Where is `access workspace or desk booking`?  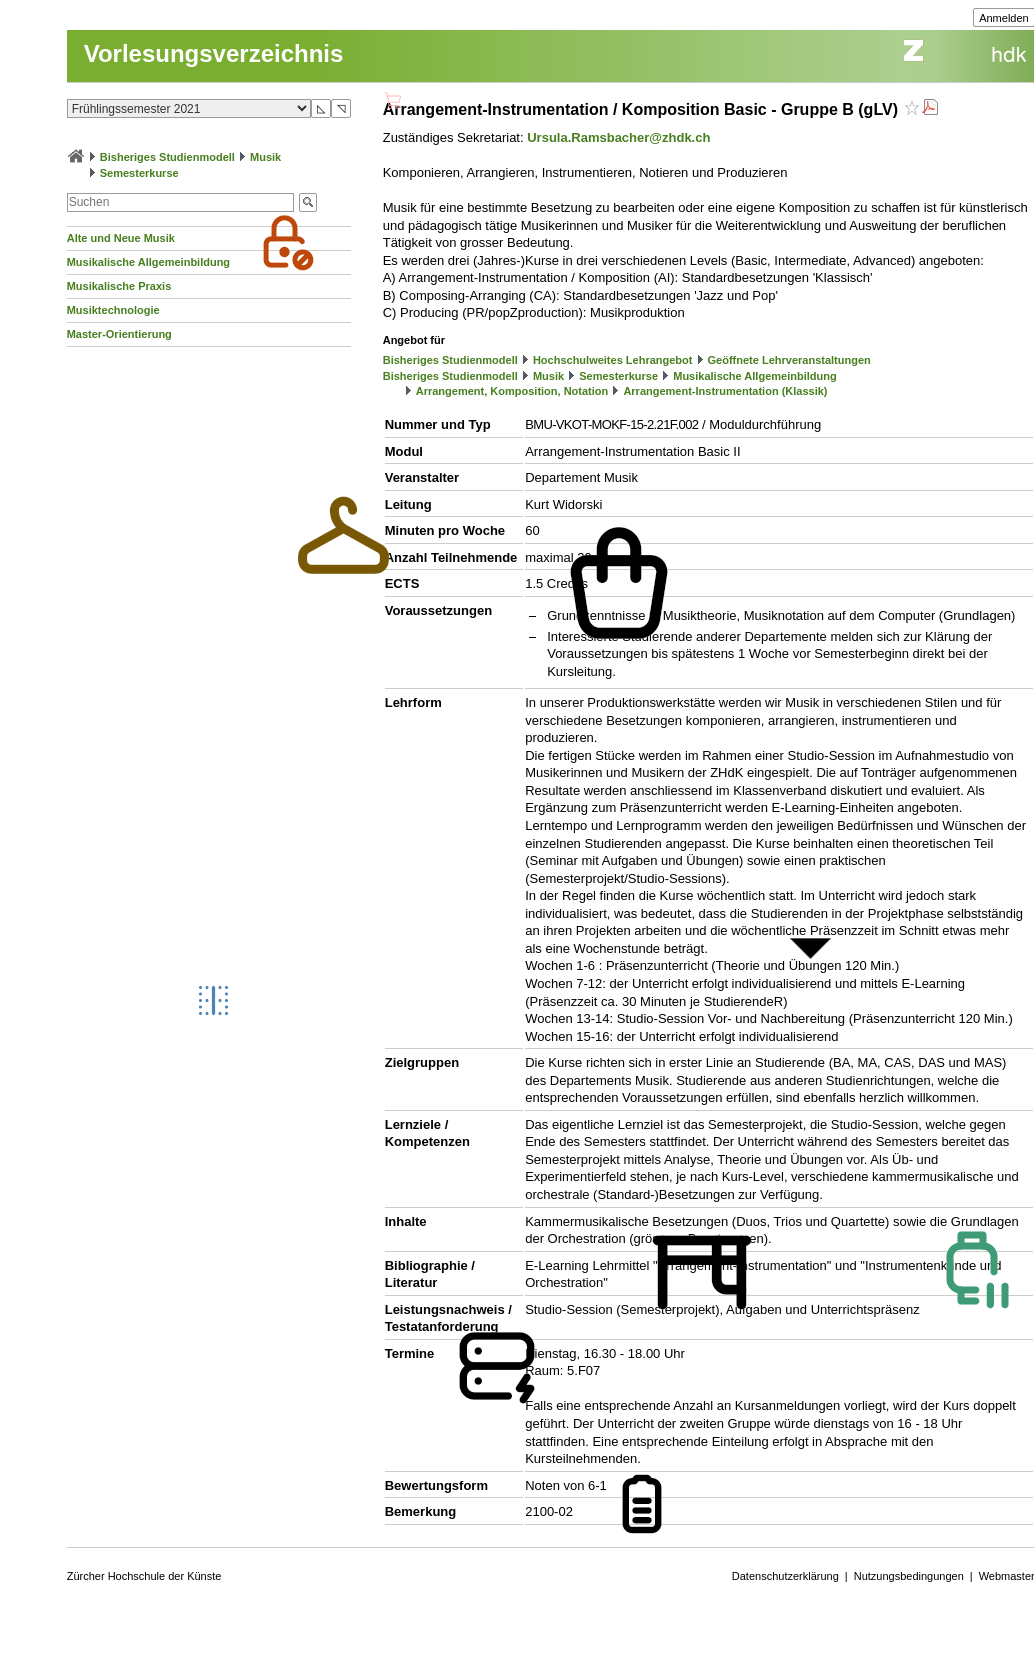
access workspace or desk booking is located at coordinates (702, 1270).